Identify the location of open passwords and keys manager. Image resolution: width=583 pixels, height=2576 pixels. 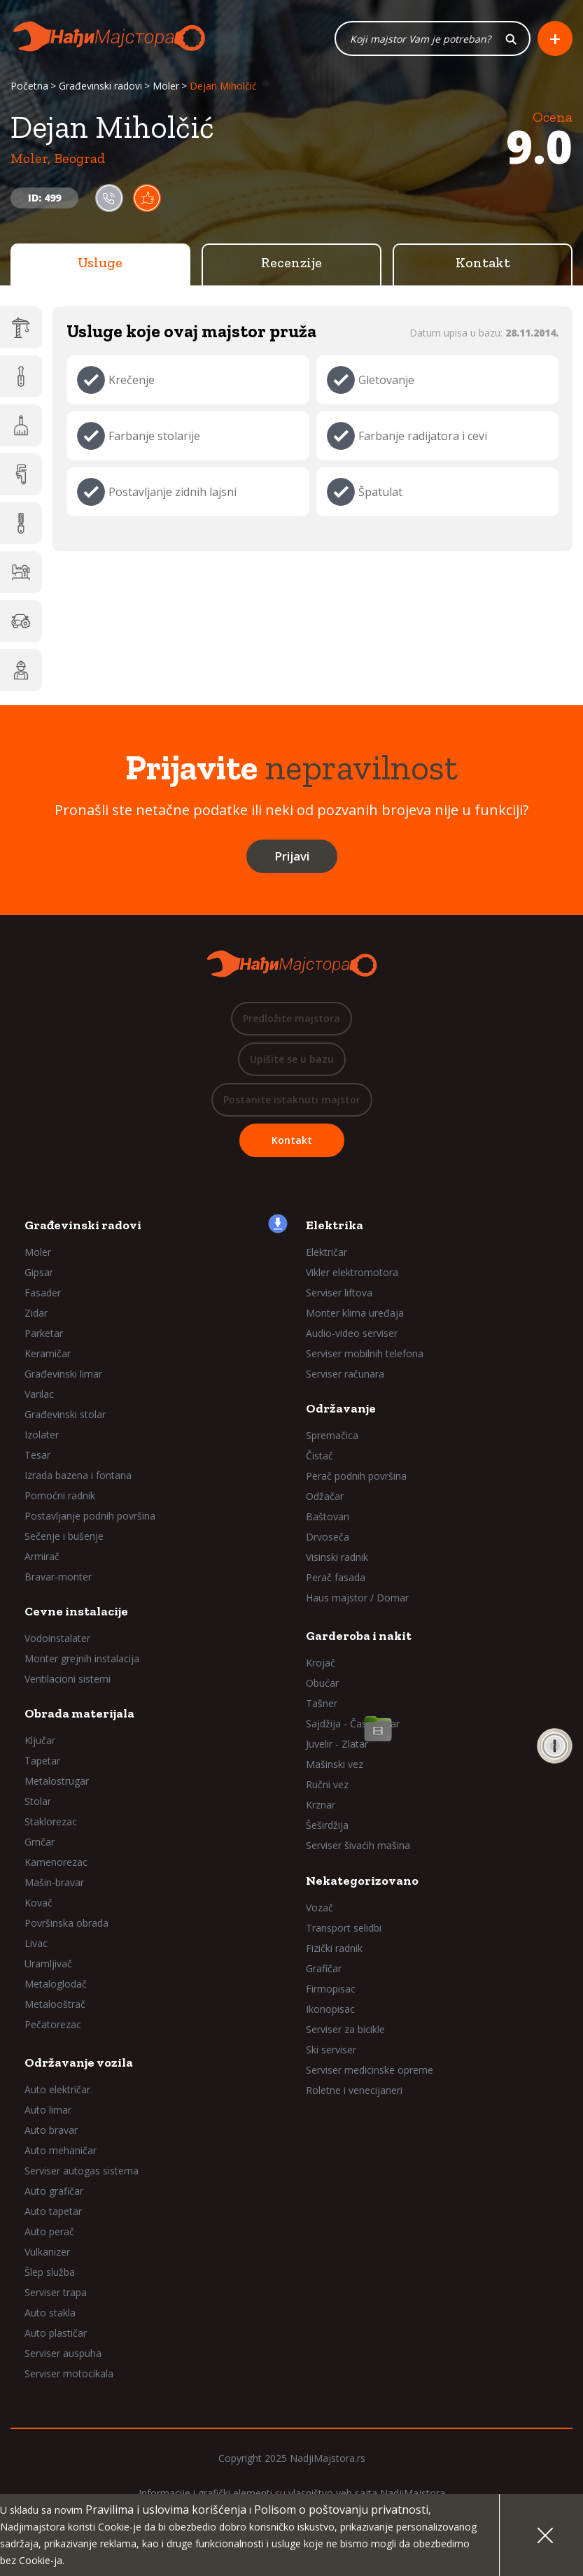
(554, 1746).